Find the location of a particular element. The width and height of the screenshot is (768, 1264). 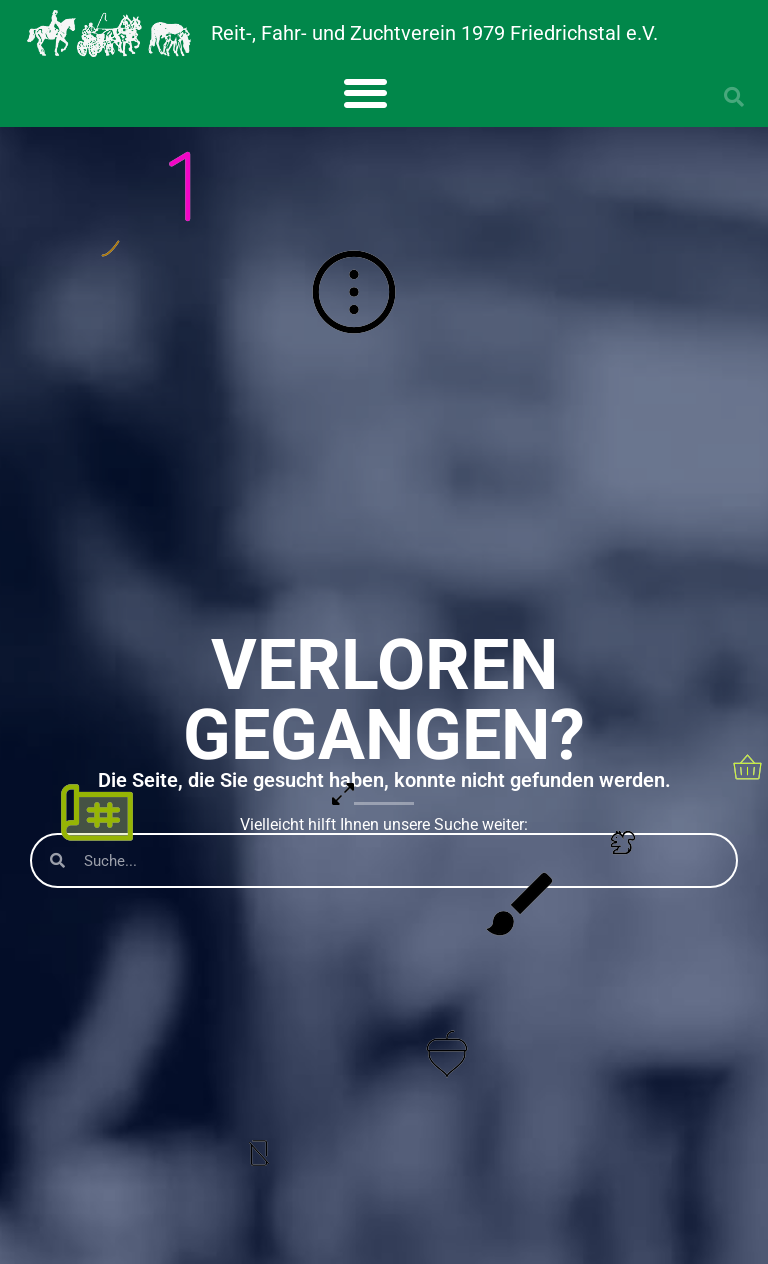

view project blueprints or technical plans is located at coordinates (97, 815).